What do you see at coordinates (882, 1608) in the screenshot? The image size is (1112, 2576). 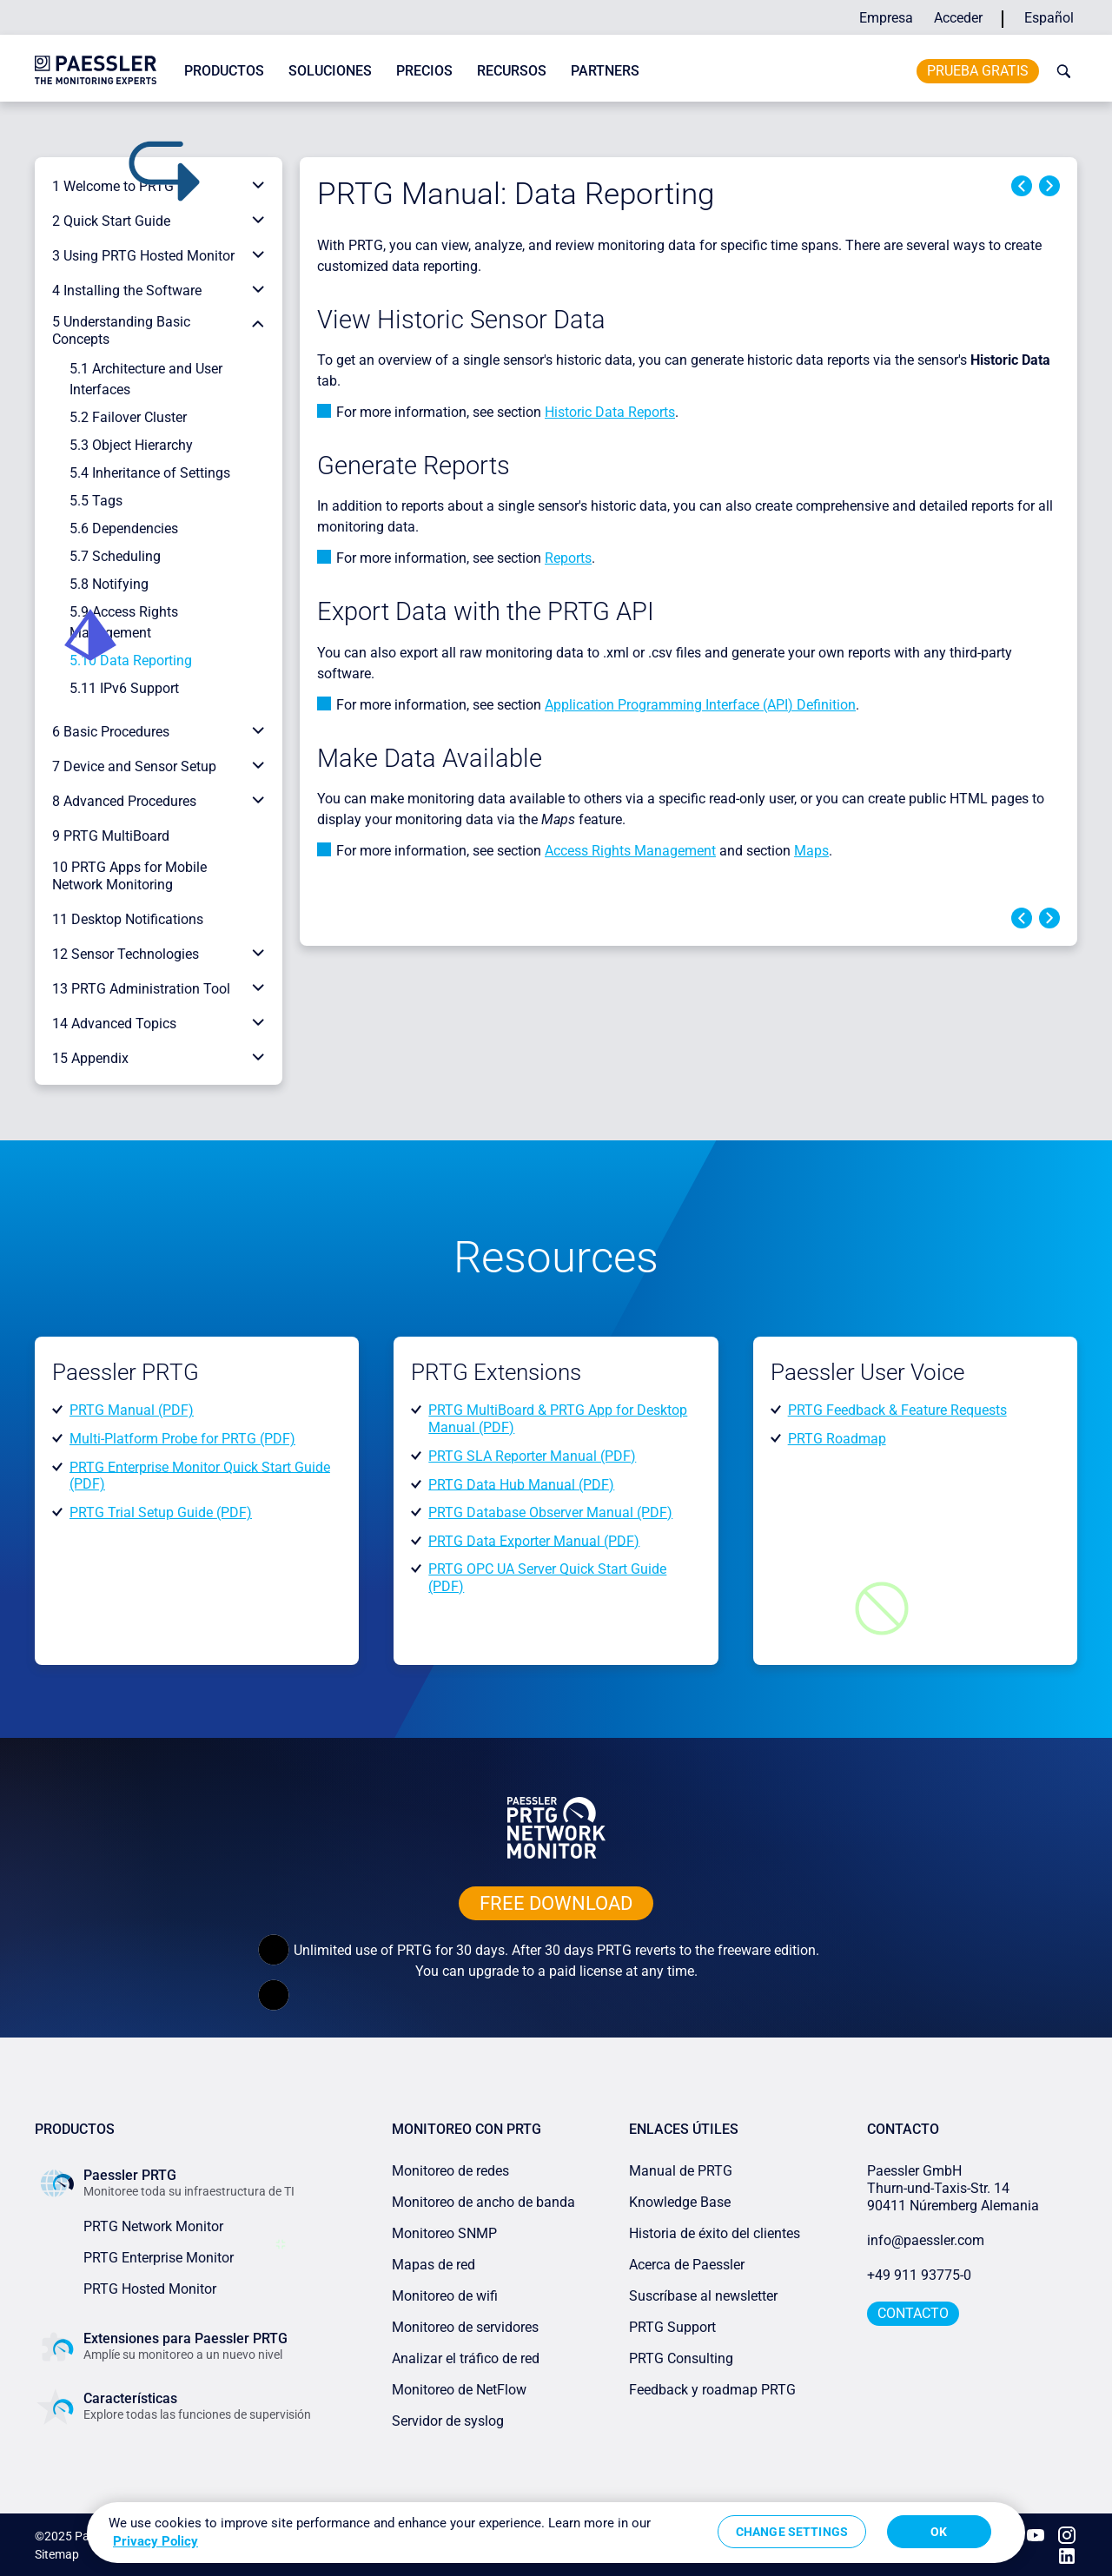 I see `indicates a blocked or prohibited action` at bounding box center [882, 1608].